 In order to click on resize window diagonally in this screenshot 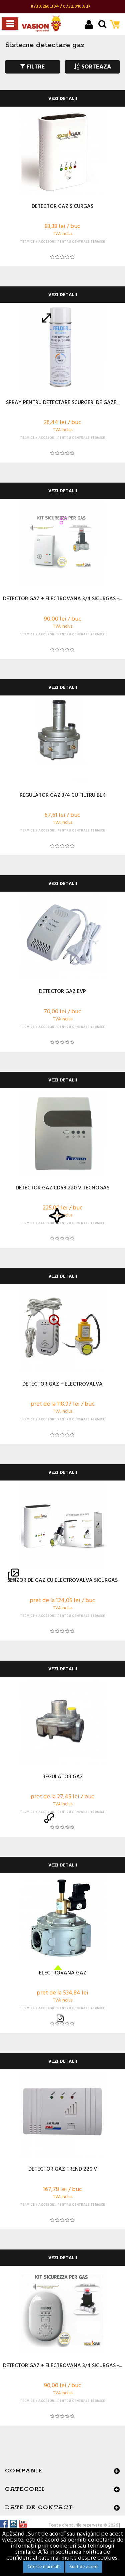, I will do `click(46, 318)`.